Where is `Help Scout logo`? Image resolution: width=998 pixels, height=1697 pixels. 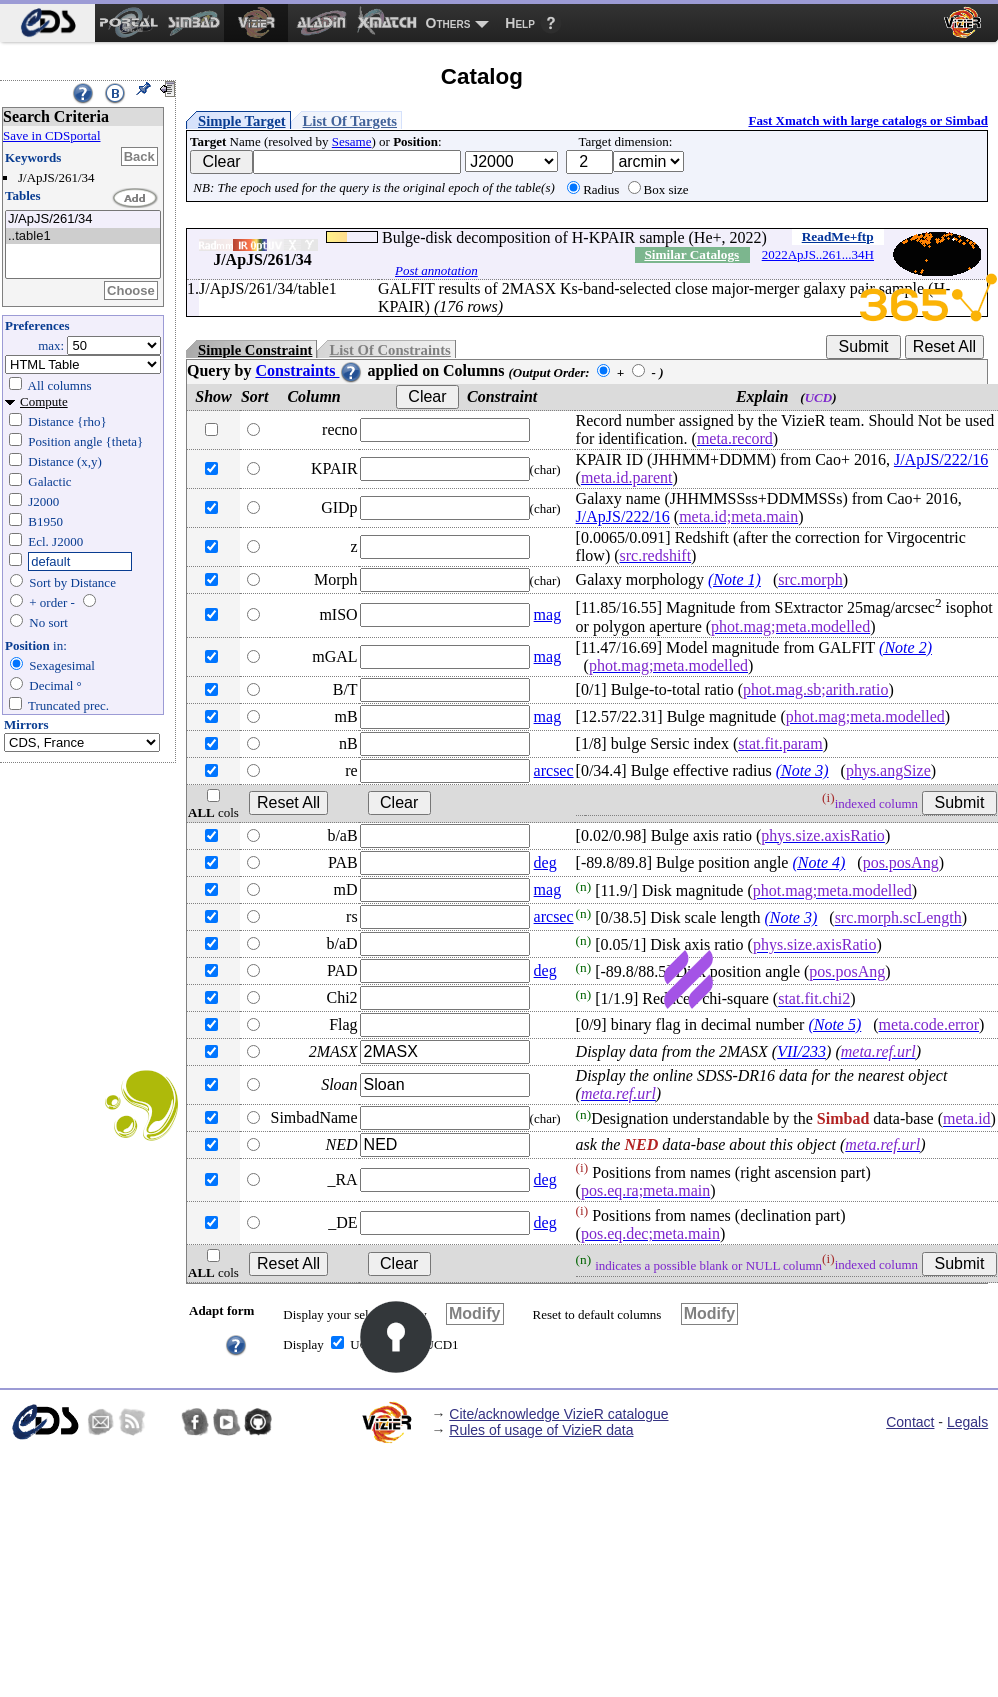
Help Scout logo is located at coordinates (688, 979).